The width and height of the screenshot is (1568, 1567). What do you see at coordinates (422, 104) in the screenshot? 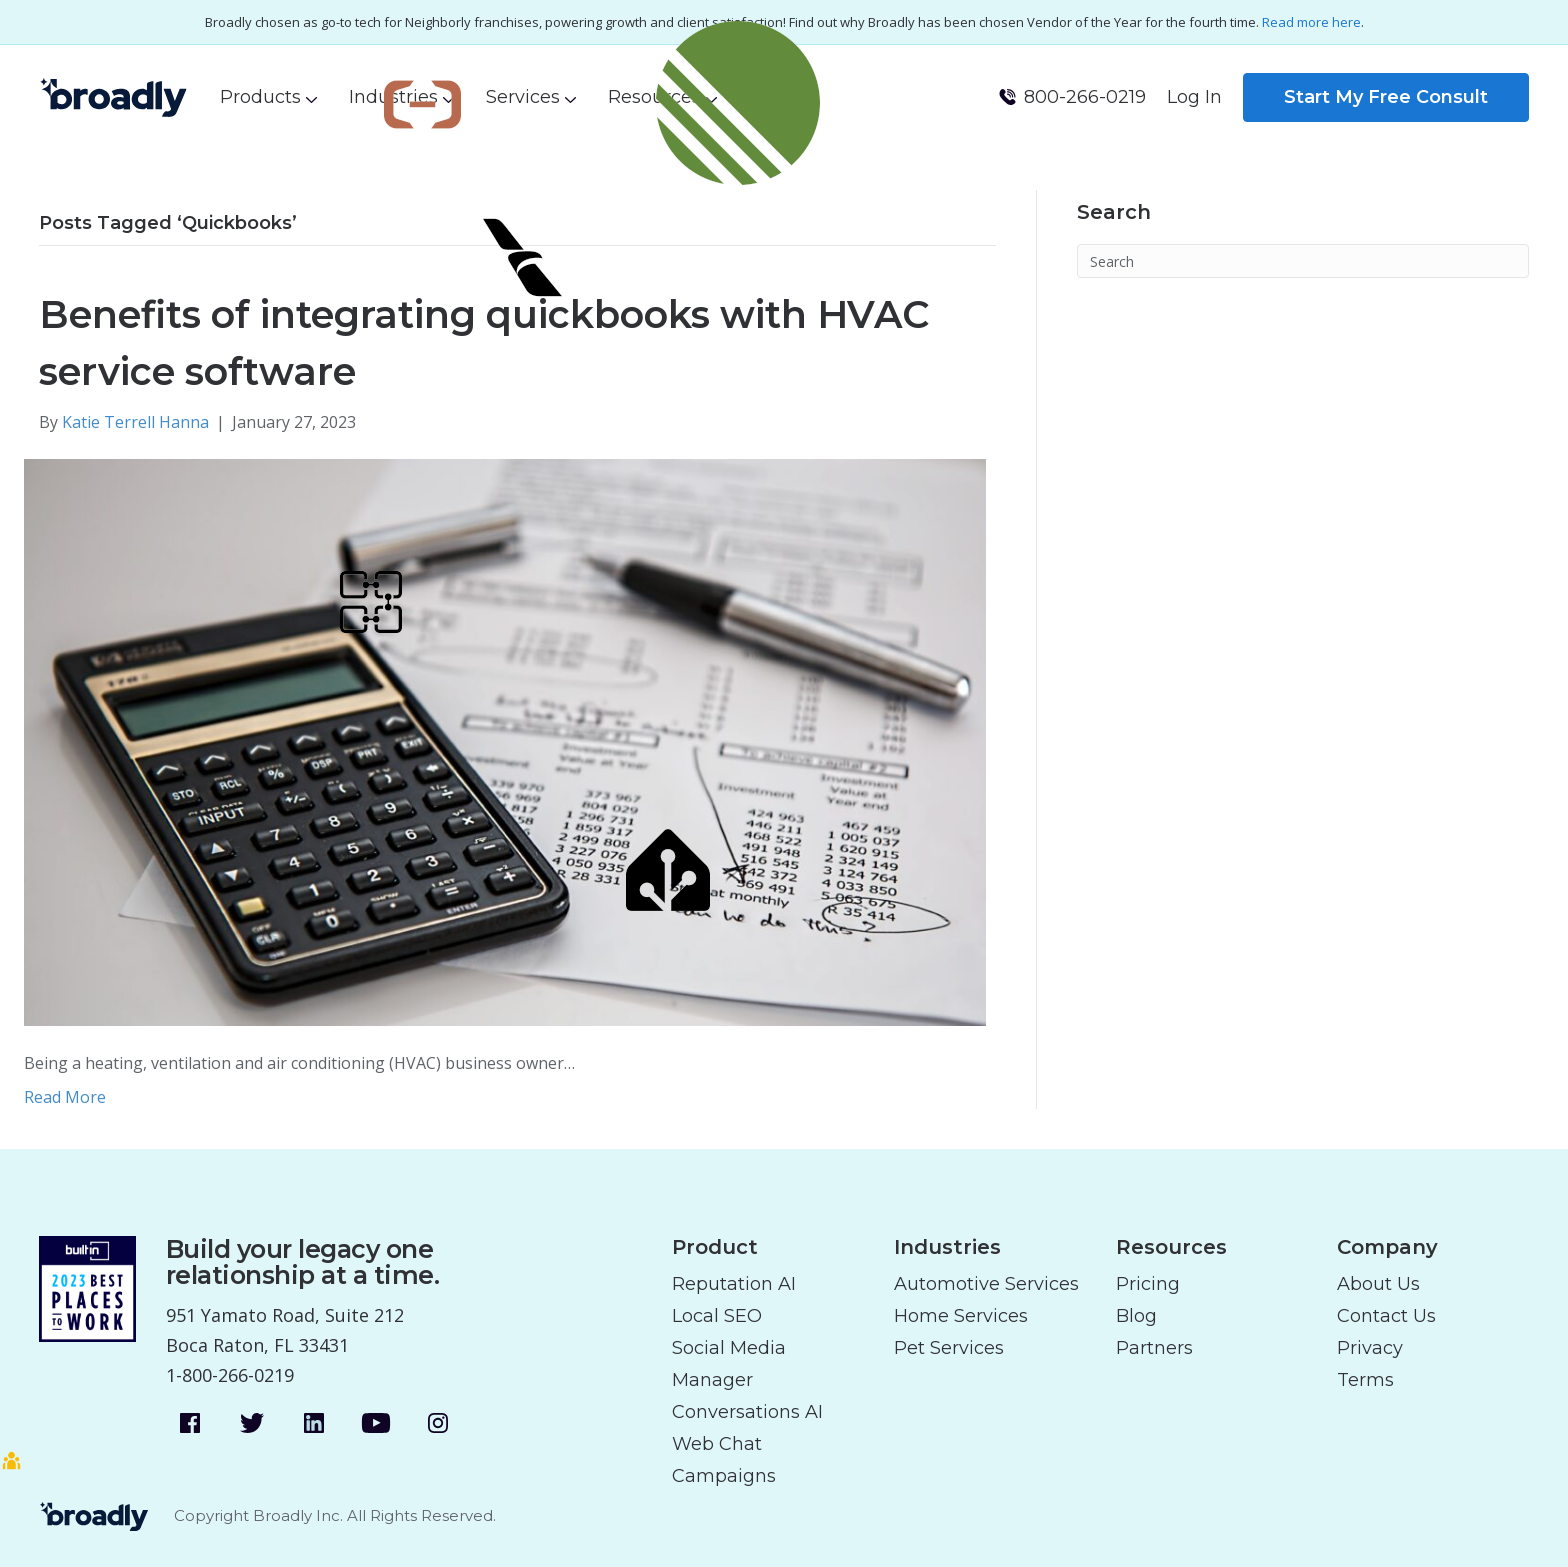
I see `Alibaba Cloud service or product` at bounding box center [422, 104].